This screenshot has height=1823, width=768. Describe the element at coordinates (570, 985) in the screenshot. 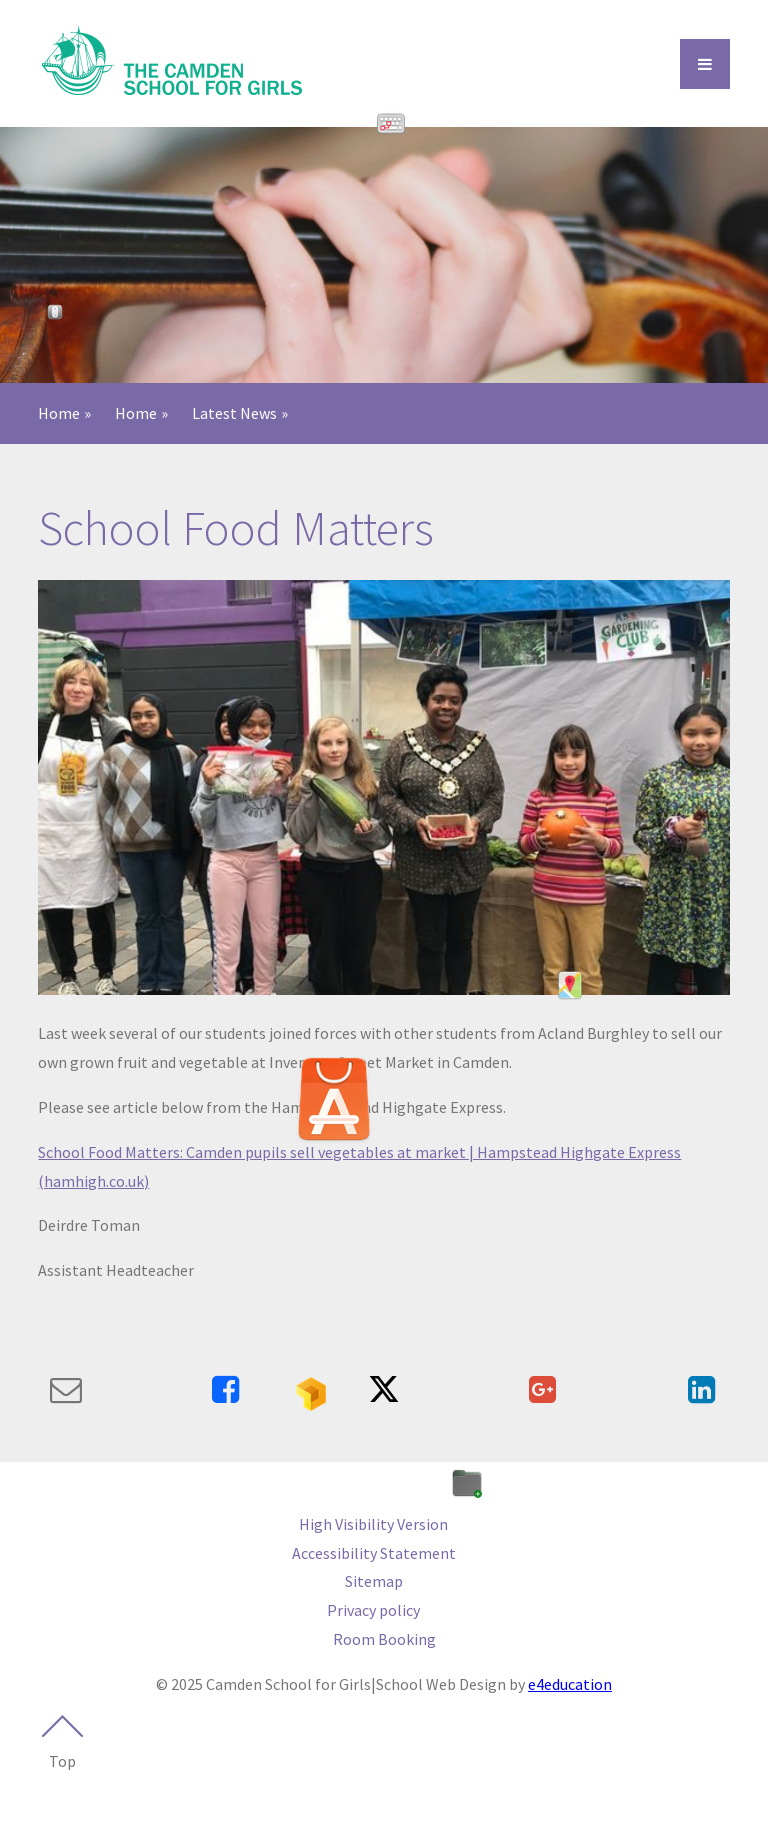

I see `open a google earth location file` at that location.